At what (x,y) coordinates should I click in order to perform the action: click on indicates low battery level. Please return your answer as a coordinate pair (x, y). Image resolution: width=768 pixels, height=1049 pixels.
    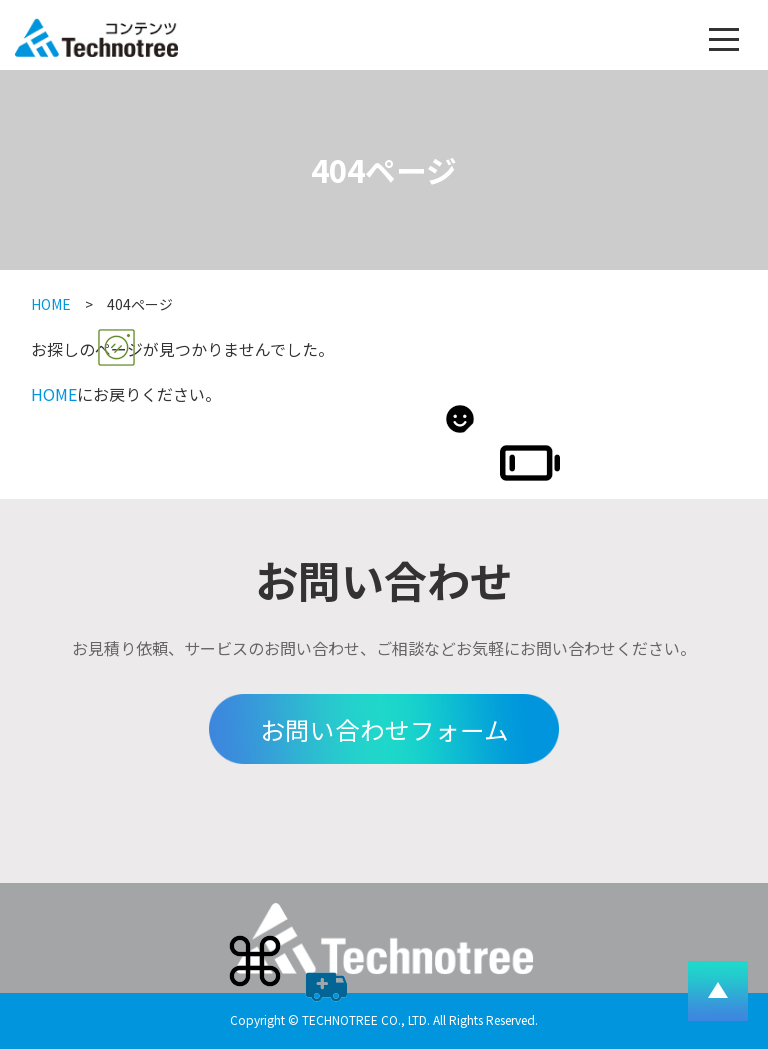
    Looking at the image, I should click on (530, 463).